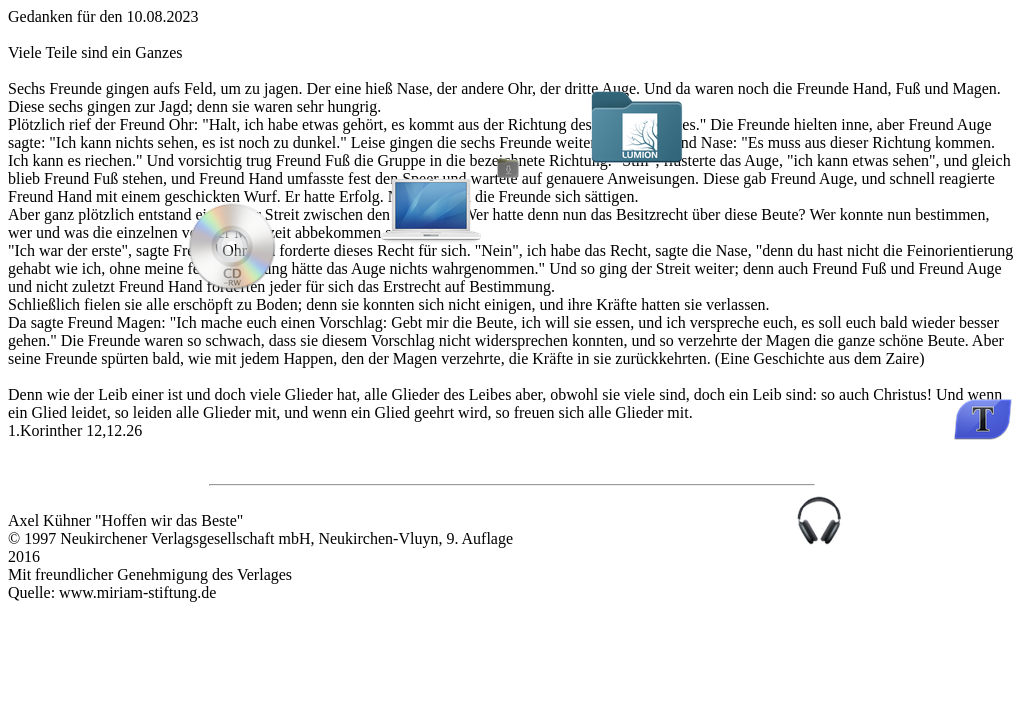 The image size is (1024, 720). Describe the element at coordinates (232, 248) in the screenshot. I see `access CD-RW disc drive` at that location.